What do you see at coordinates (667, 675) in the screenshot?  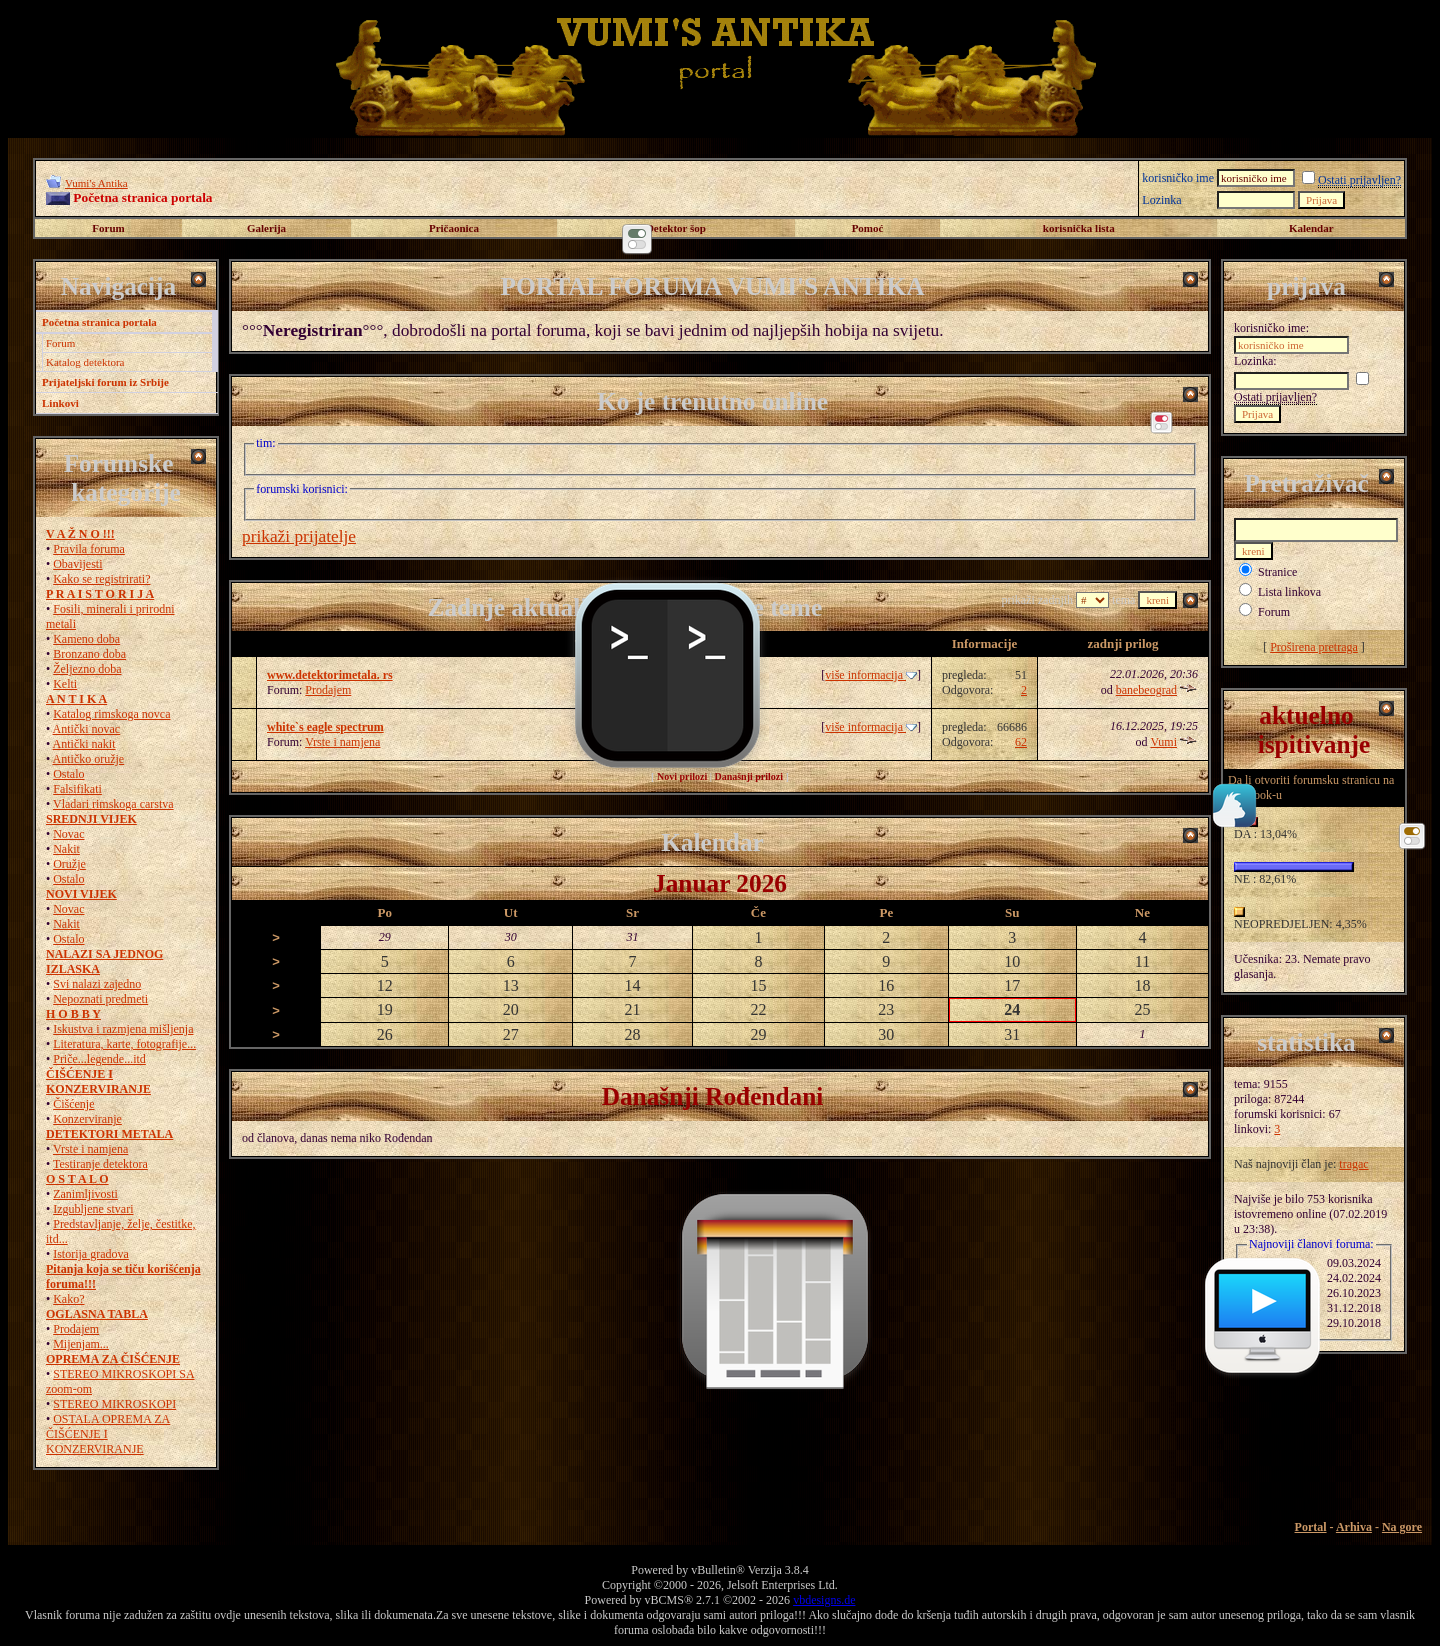 I see `open terminix terminal emulator` at bounding box center [667, 675].